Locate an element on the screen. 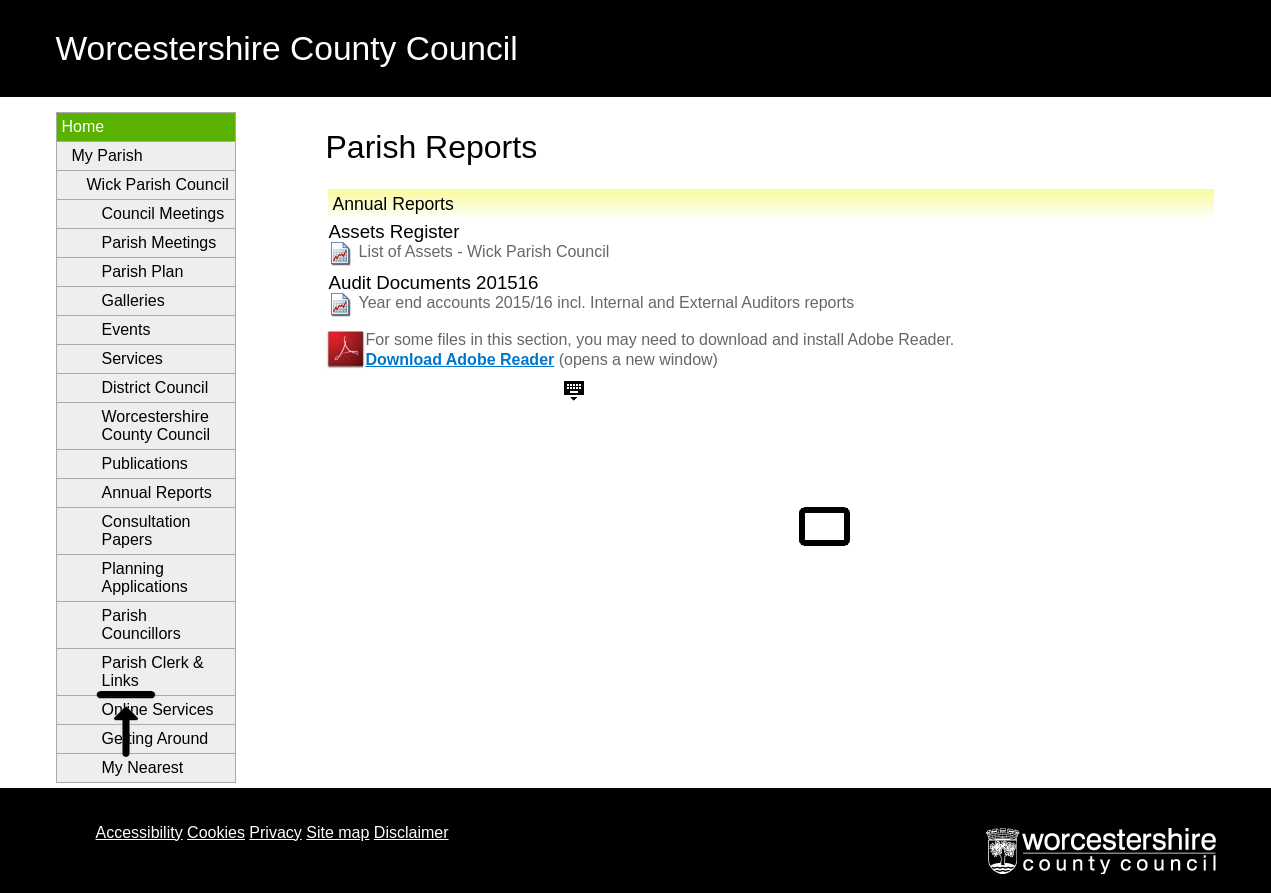  crop image to 5:4 aspect ratio is located at coordinates (824, 526).